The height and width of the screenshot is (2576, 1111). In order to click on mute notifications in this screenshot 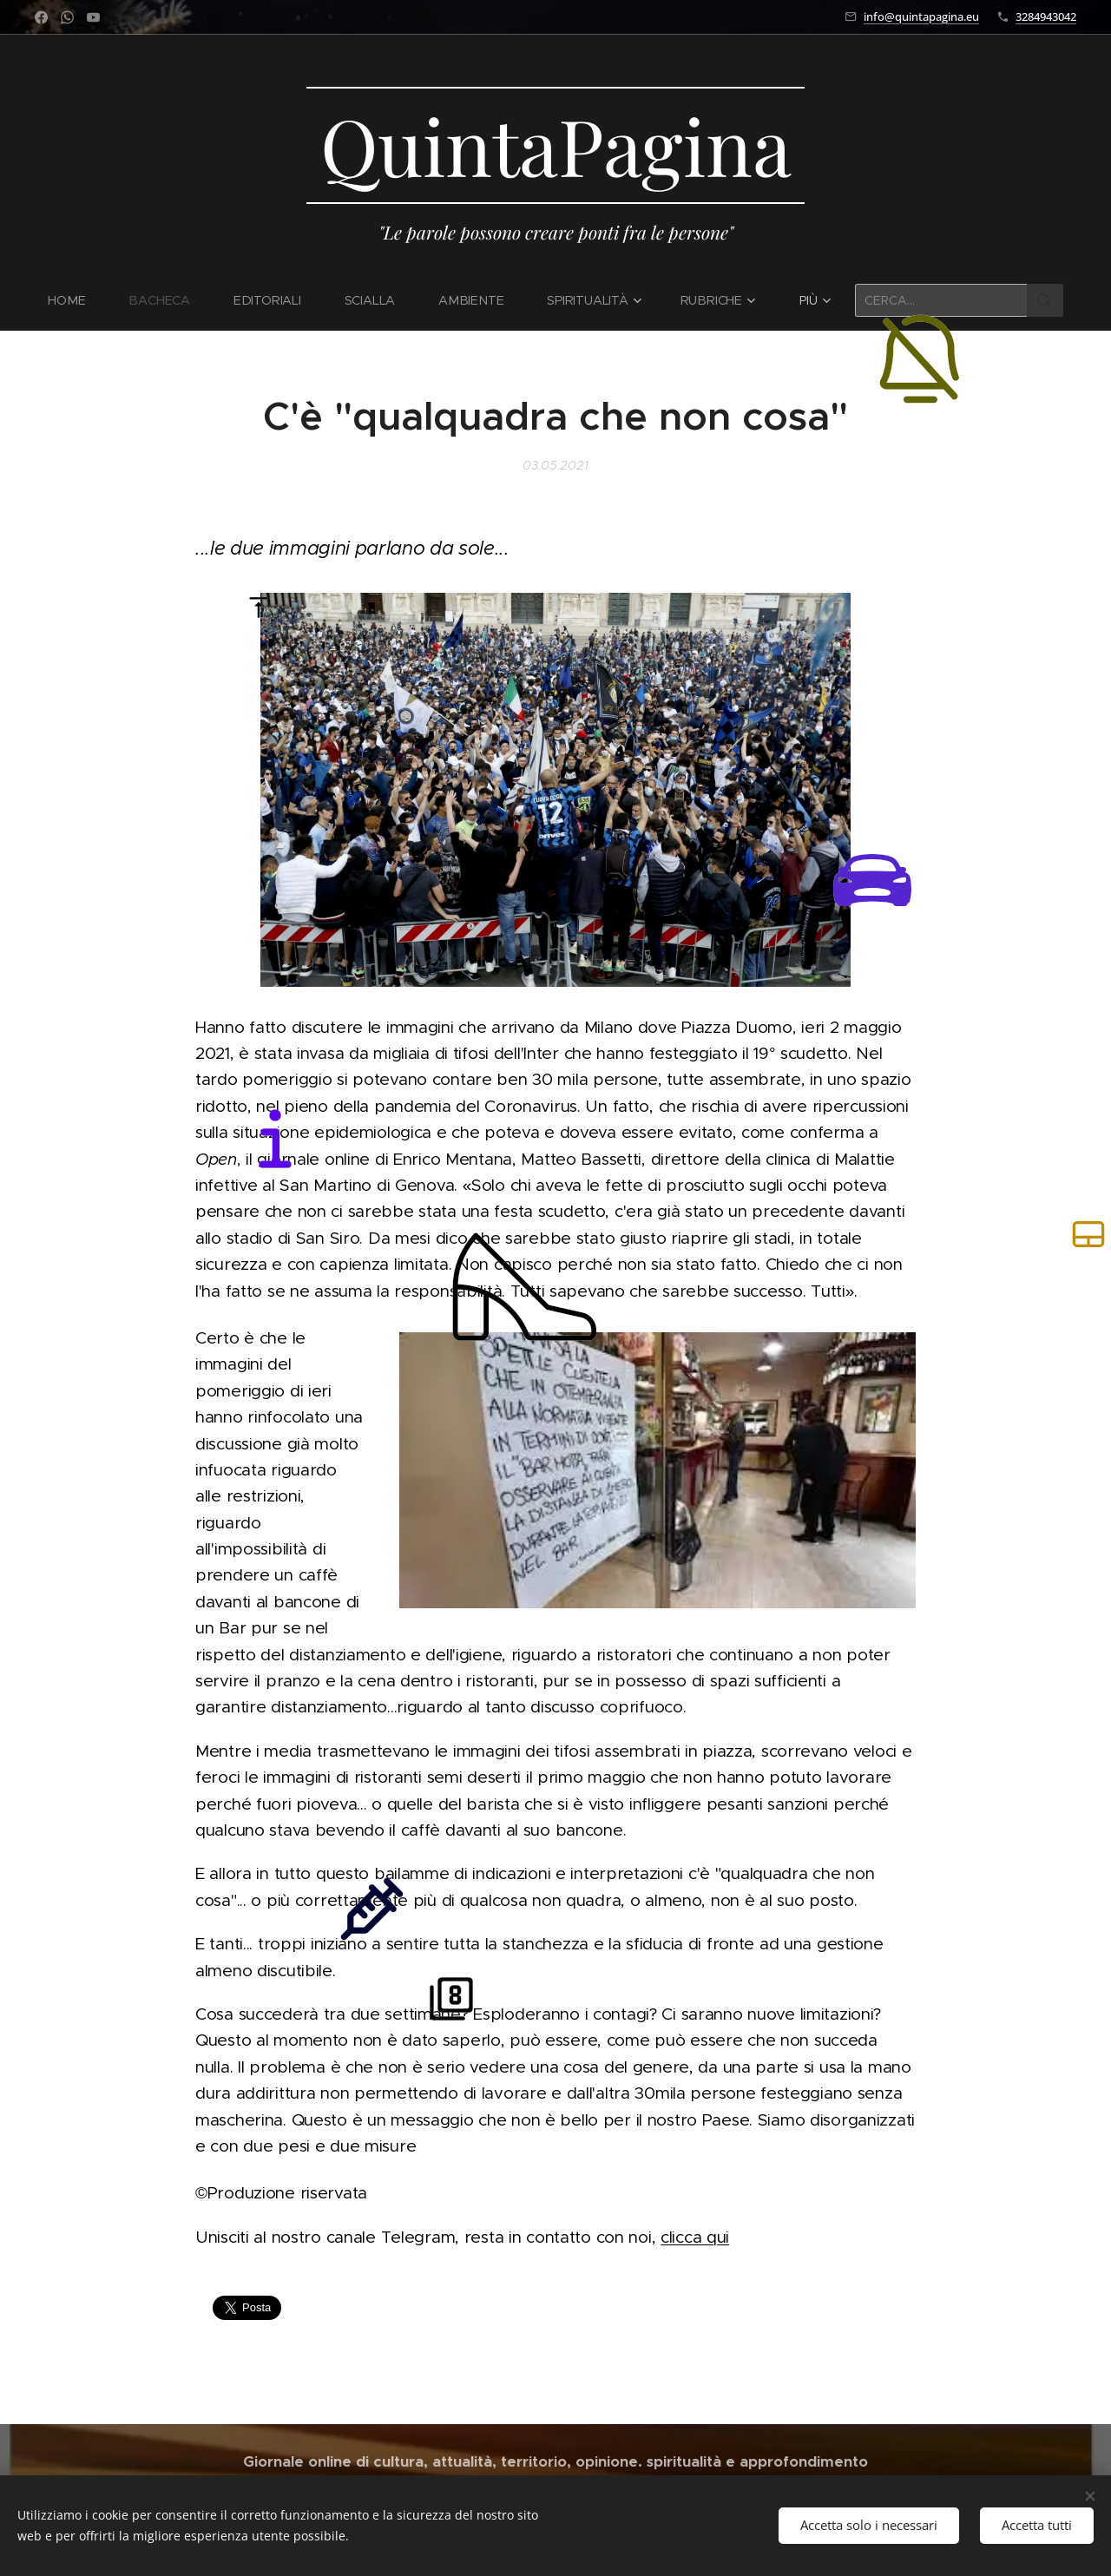, I will do `click(920, 358)`.